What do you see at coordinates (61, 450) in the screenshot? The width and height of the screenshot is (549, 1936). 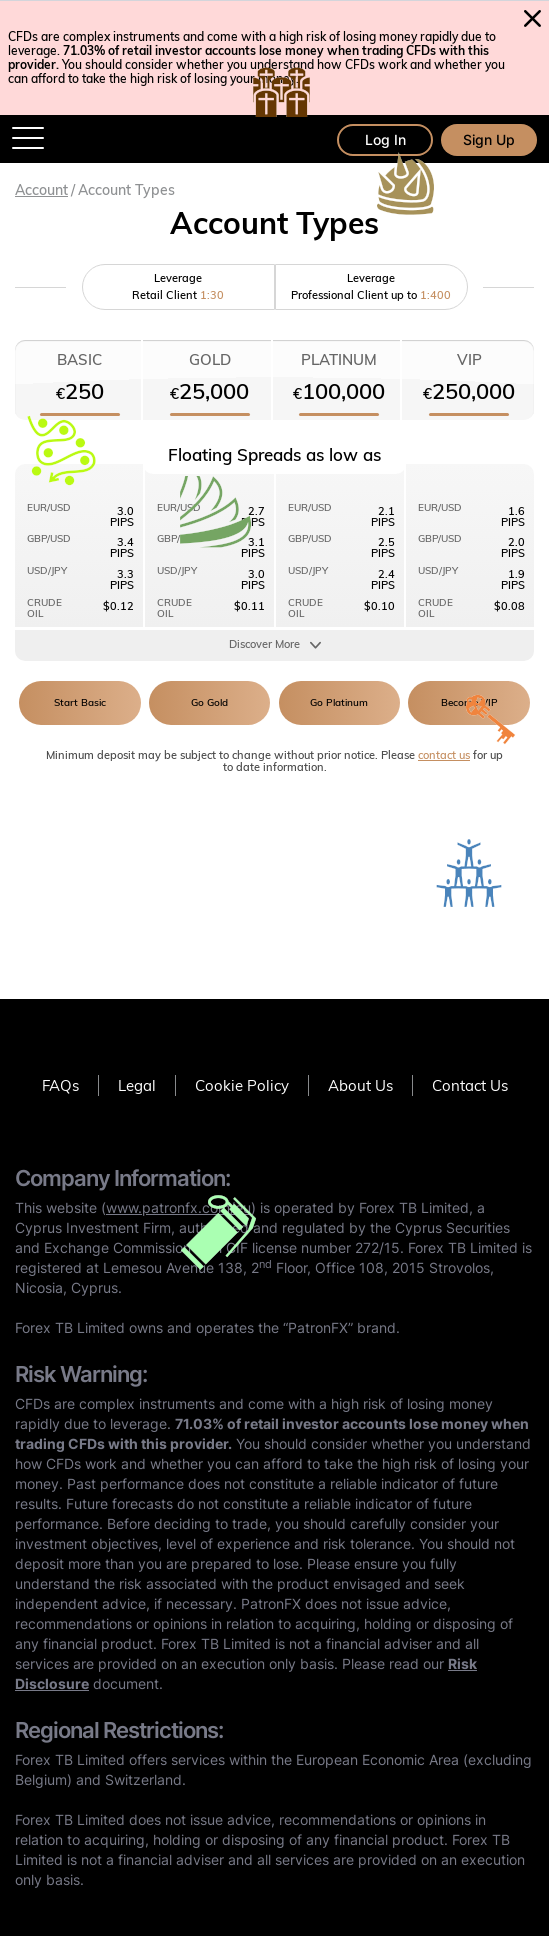 I see `navigate a slalom or obstacle course` at bounding box center [61, 450].